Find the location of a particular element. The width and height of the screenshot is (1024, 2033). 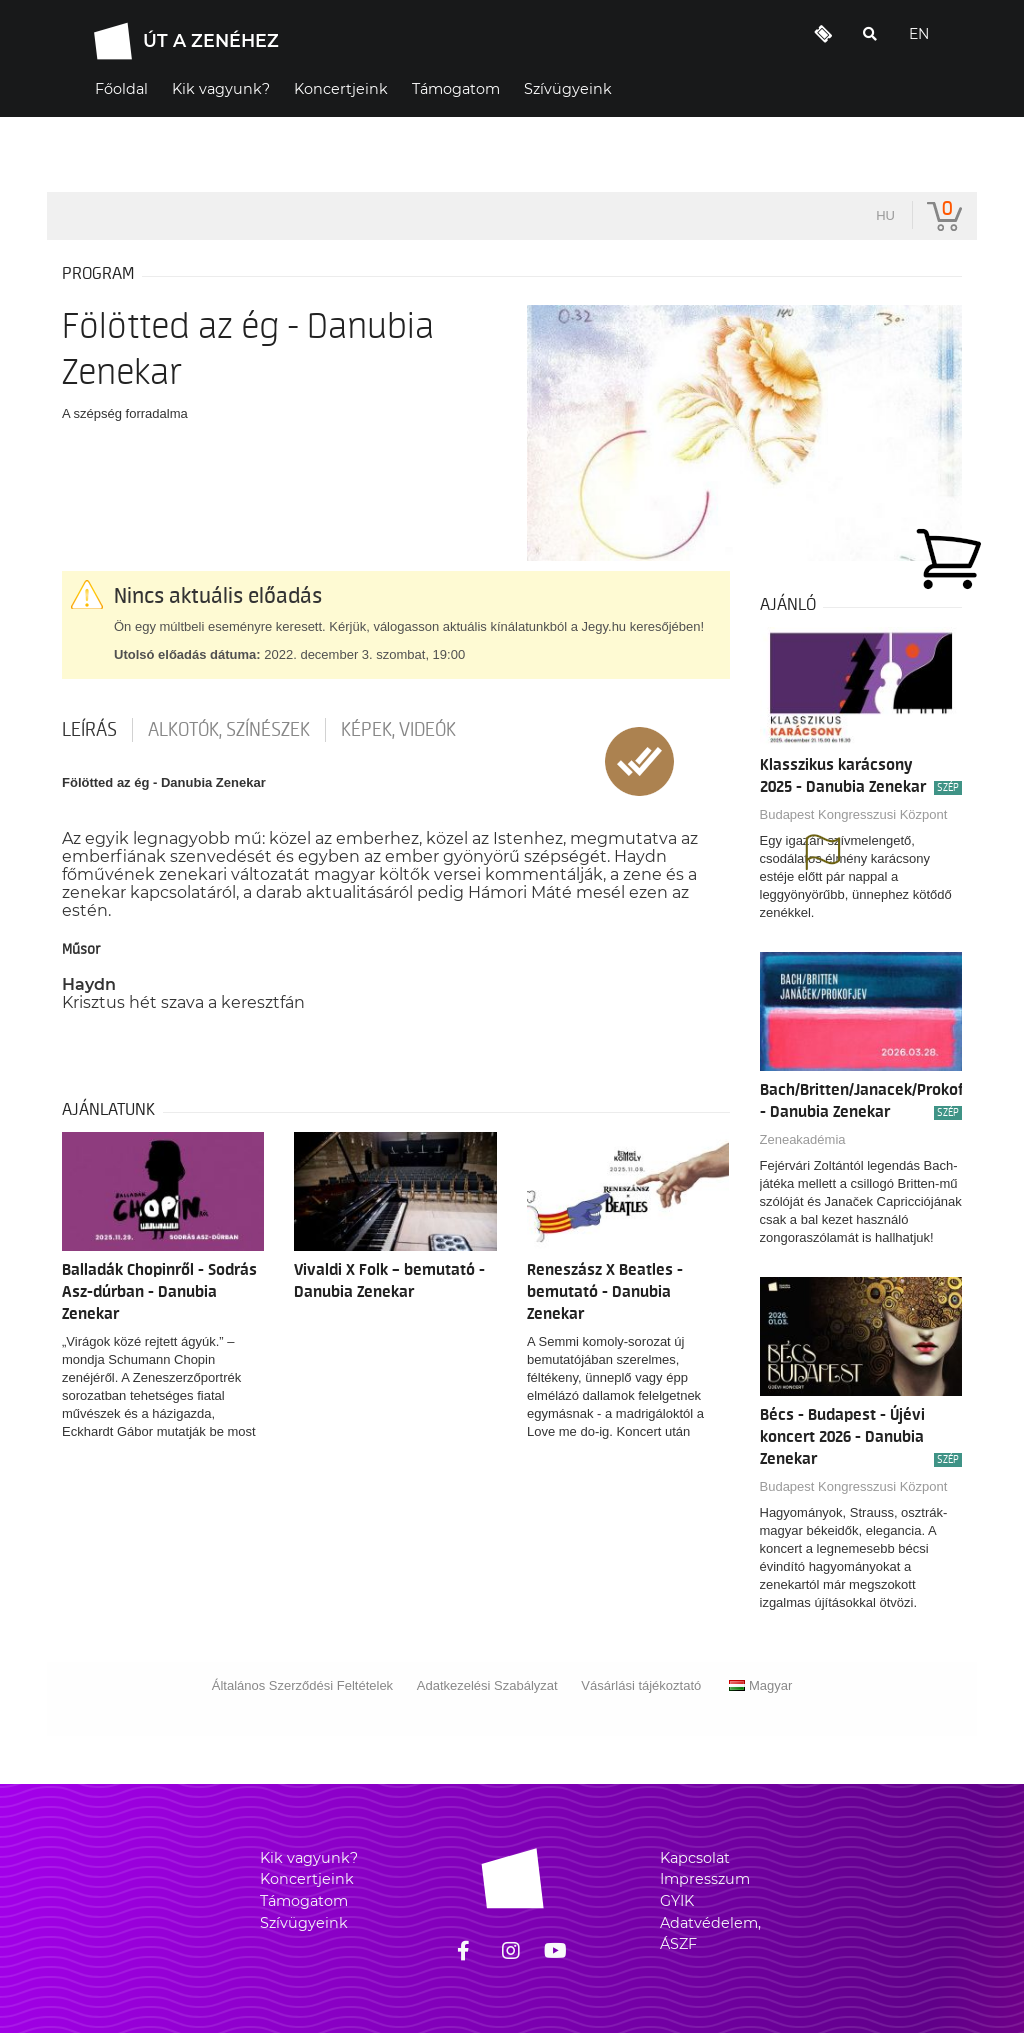

view your shopping cart is located at coordinates (949, 559).